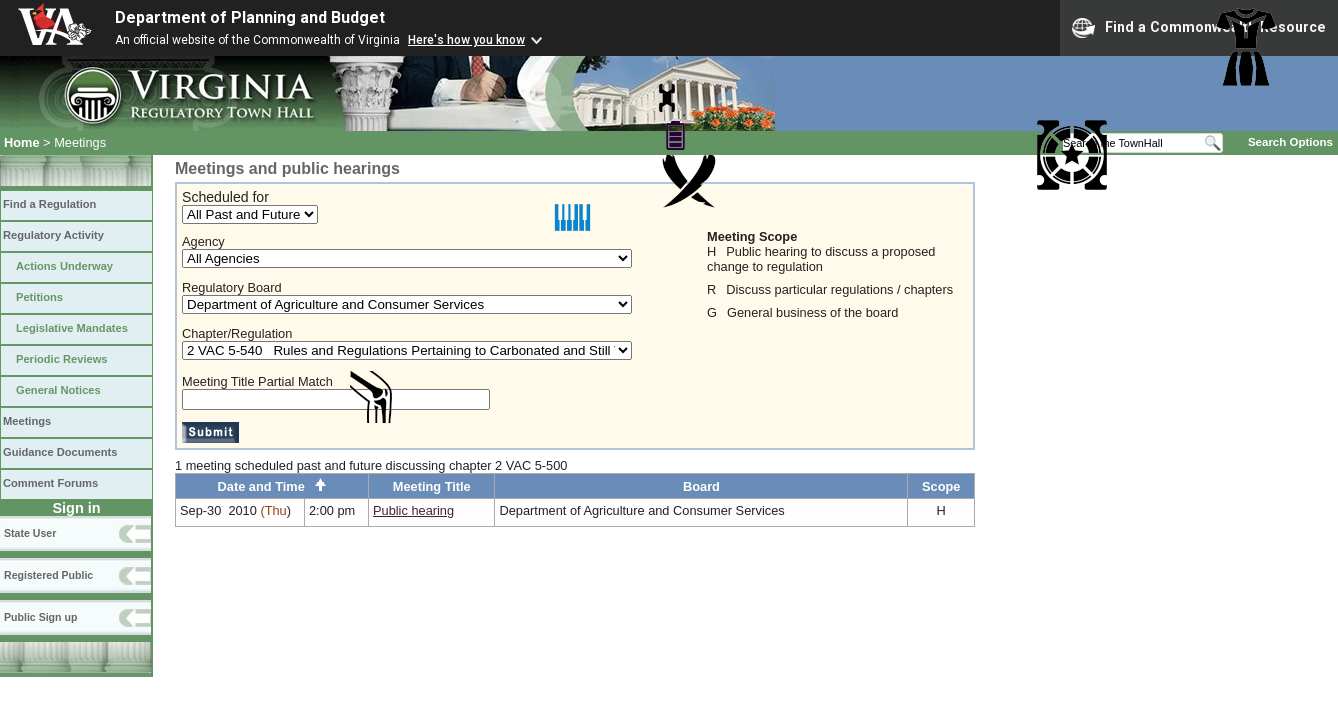 This screenshot has height=720, width=1338. What do you see at coordinates (689, 181) in the screenshot?
I see `ivory tusks item or resource in a game` at bounding box center [689, 181].